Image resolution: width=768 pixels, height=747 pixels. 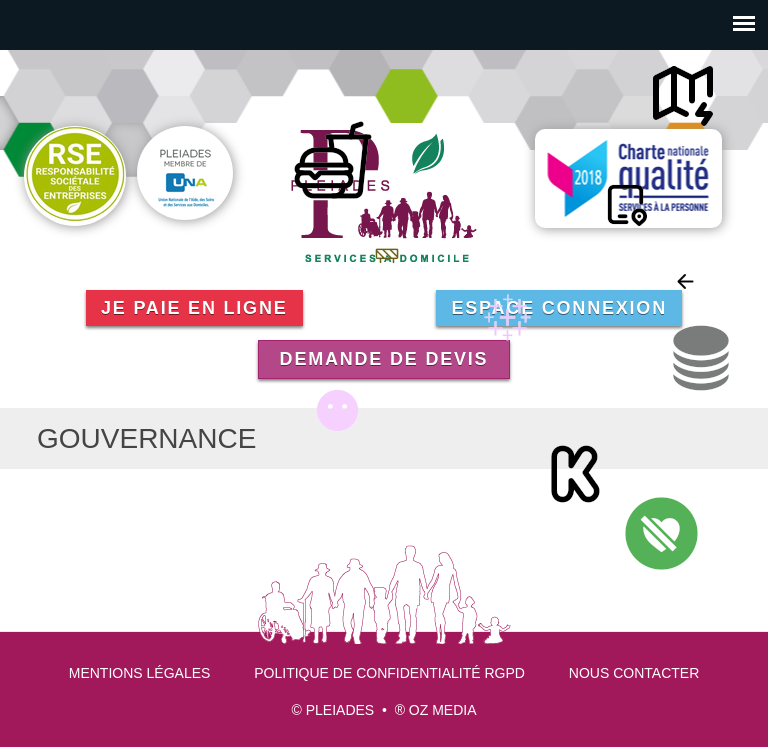 I want to click on find nearby charging stations, so click(x=683, y=93).